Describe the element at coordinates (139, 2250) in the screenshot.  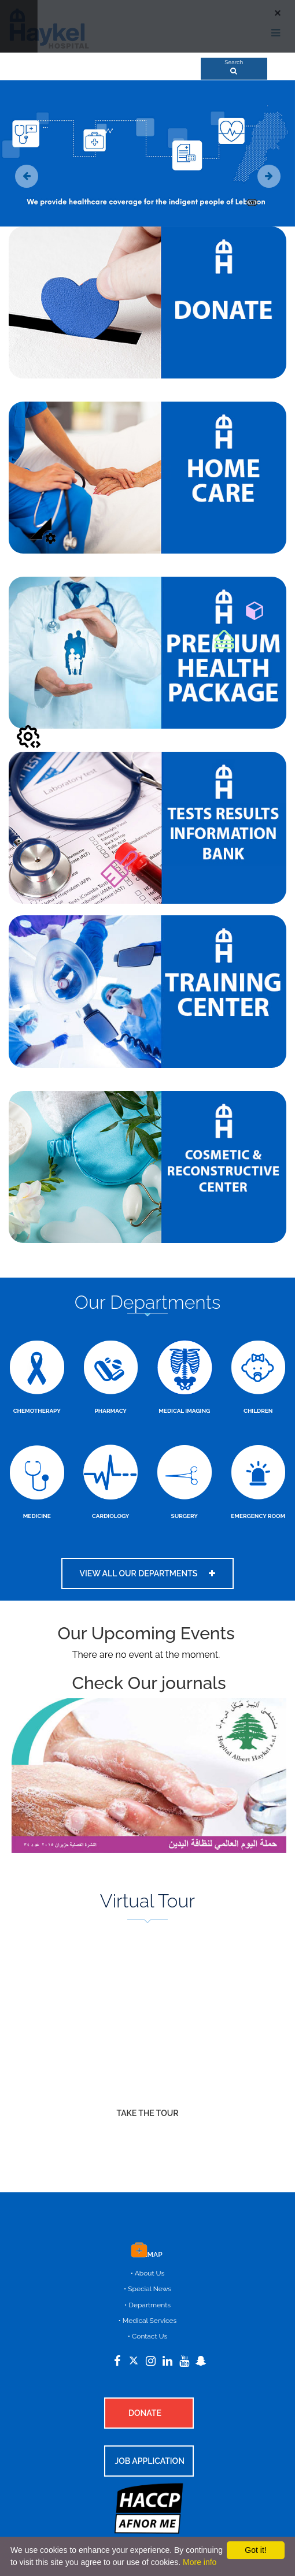
I see `access health or medical information` at that location.